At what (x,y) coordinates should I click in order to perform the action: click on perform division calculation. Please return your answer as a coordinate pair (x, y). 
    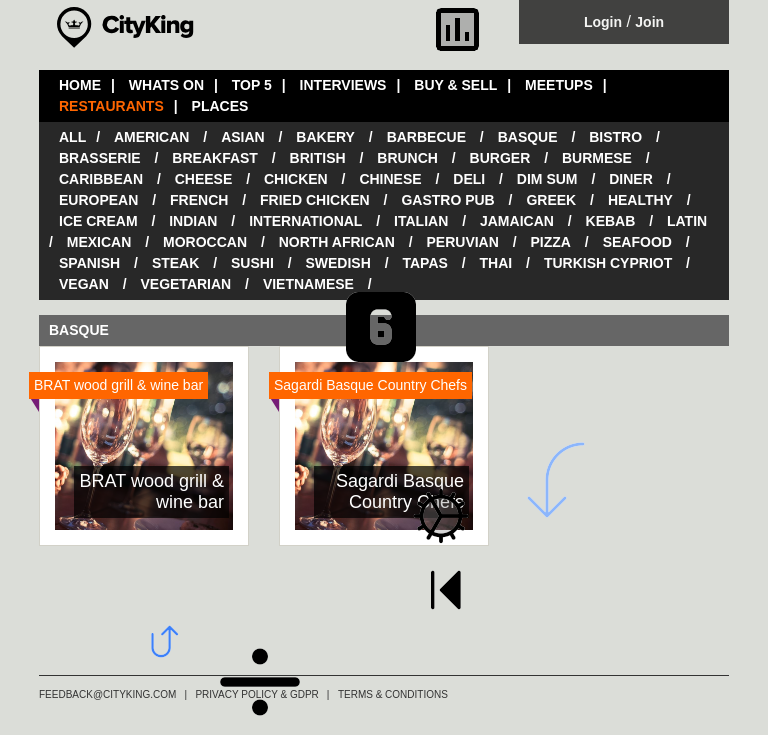
    Looking at the image, I should click on (260, 682).